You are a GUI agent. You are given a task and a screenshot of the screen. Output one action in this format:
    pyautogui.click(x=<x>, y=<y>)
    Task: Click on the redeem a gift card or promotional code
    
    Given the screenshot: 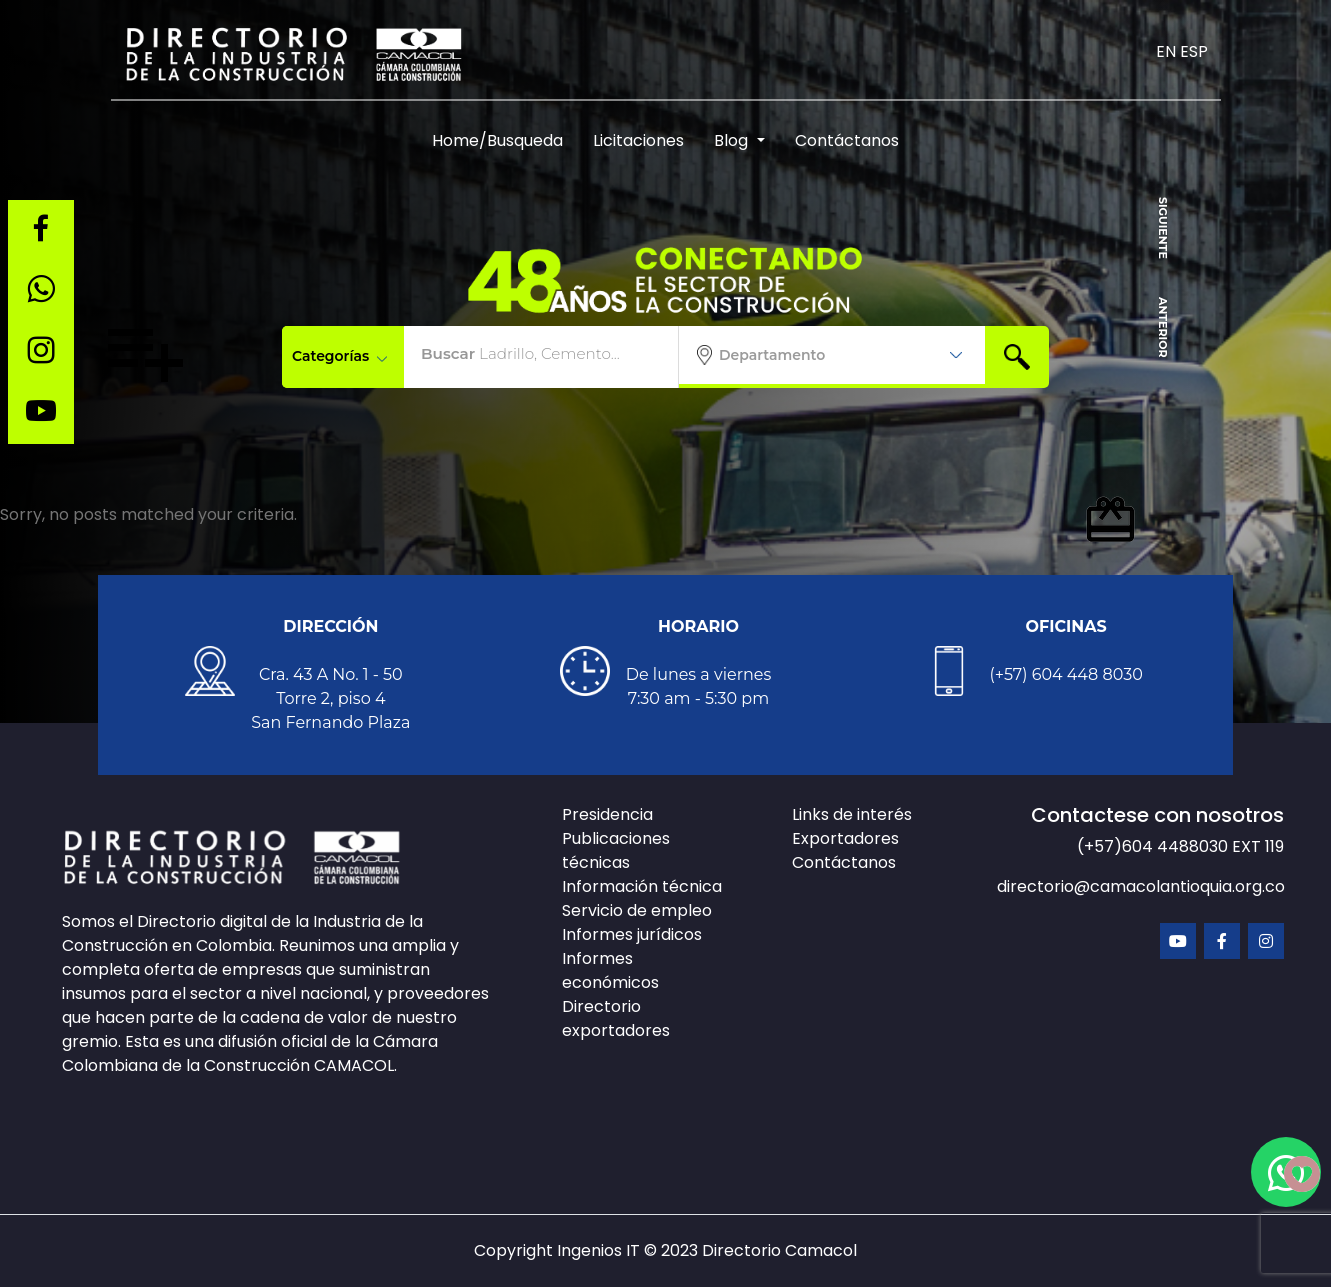 What is the action you would take?
    pyautogui.click(x=1110, y=520)
    